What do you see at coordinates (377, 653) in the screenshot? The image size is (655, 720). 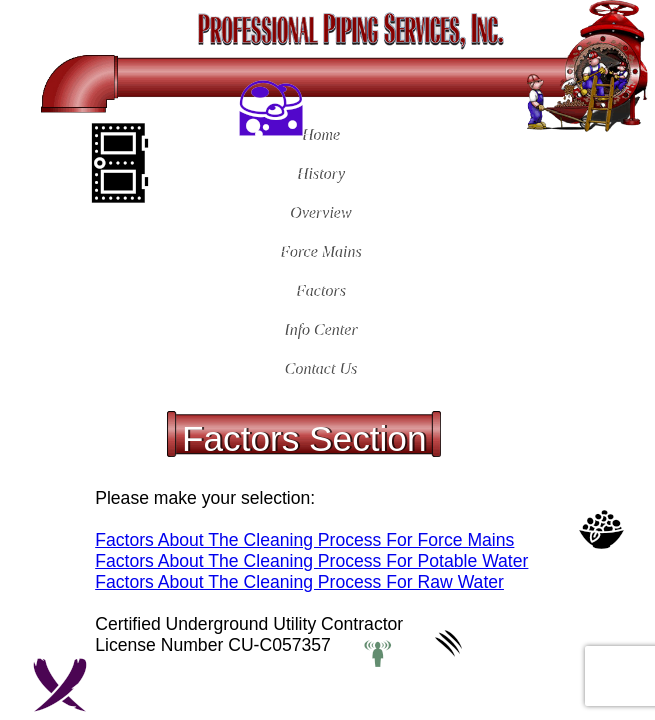 I see `indicates active awareness or alert mode` at bounding box center [377, 653].